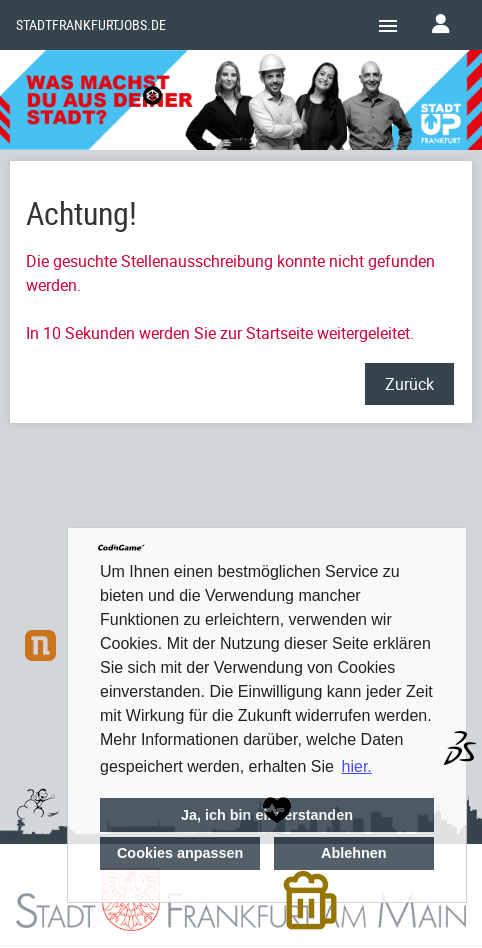 The height and width of the screenshot is (948, 482). What do you see at coordinates (121, 547) in the screenshot?
I see `visit the CodinGame platform` at bounding box center [121, 547].